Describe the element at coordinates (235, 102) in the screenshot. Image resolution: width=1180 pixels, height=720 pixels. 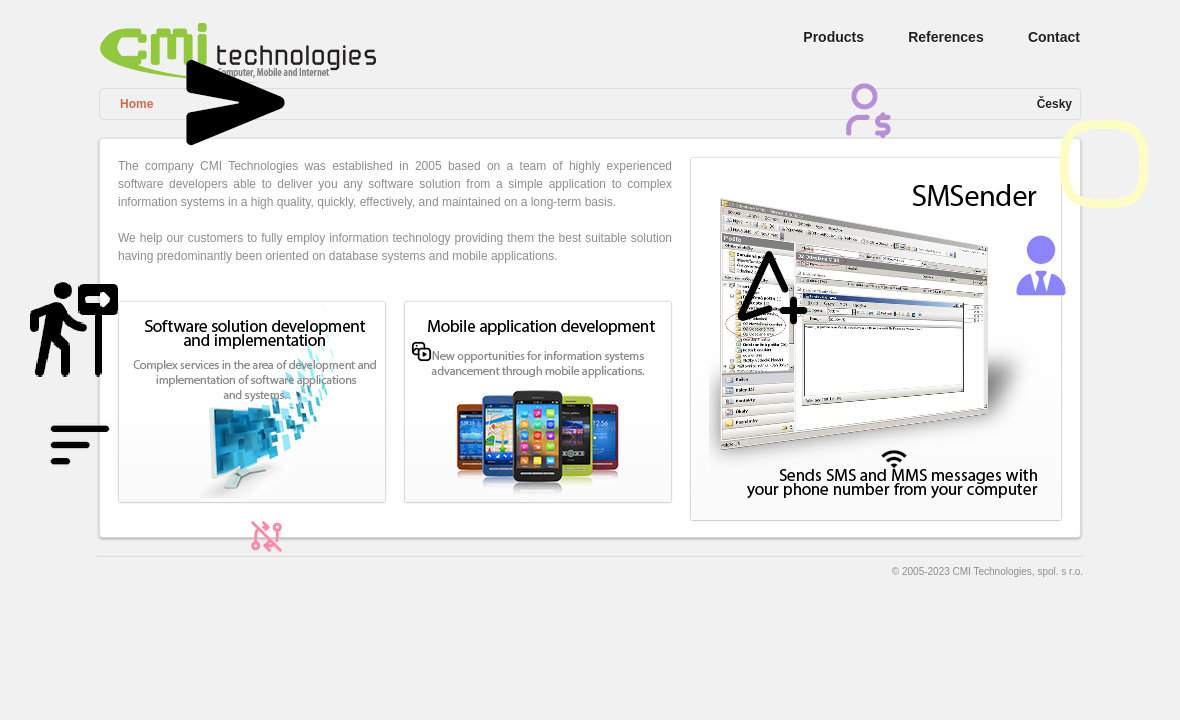
I see `send a message` at that location.